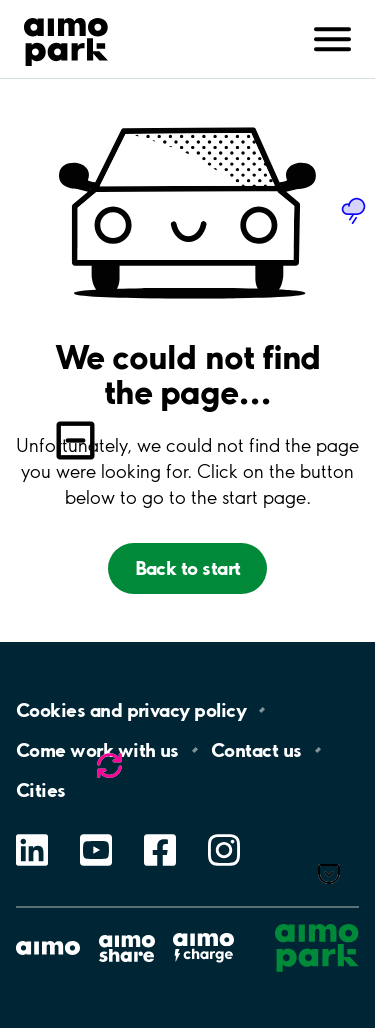  What do you see at coordinates (353, 210) in the screenshot?
I see `indicates rainy weather conditions` at bounding box center [353, 210].